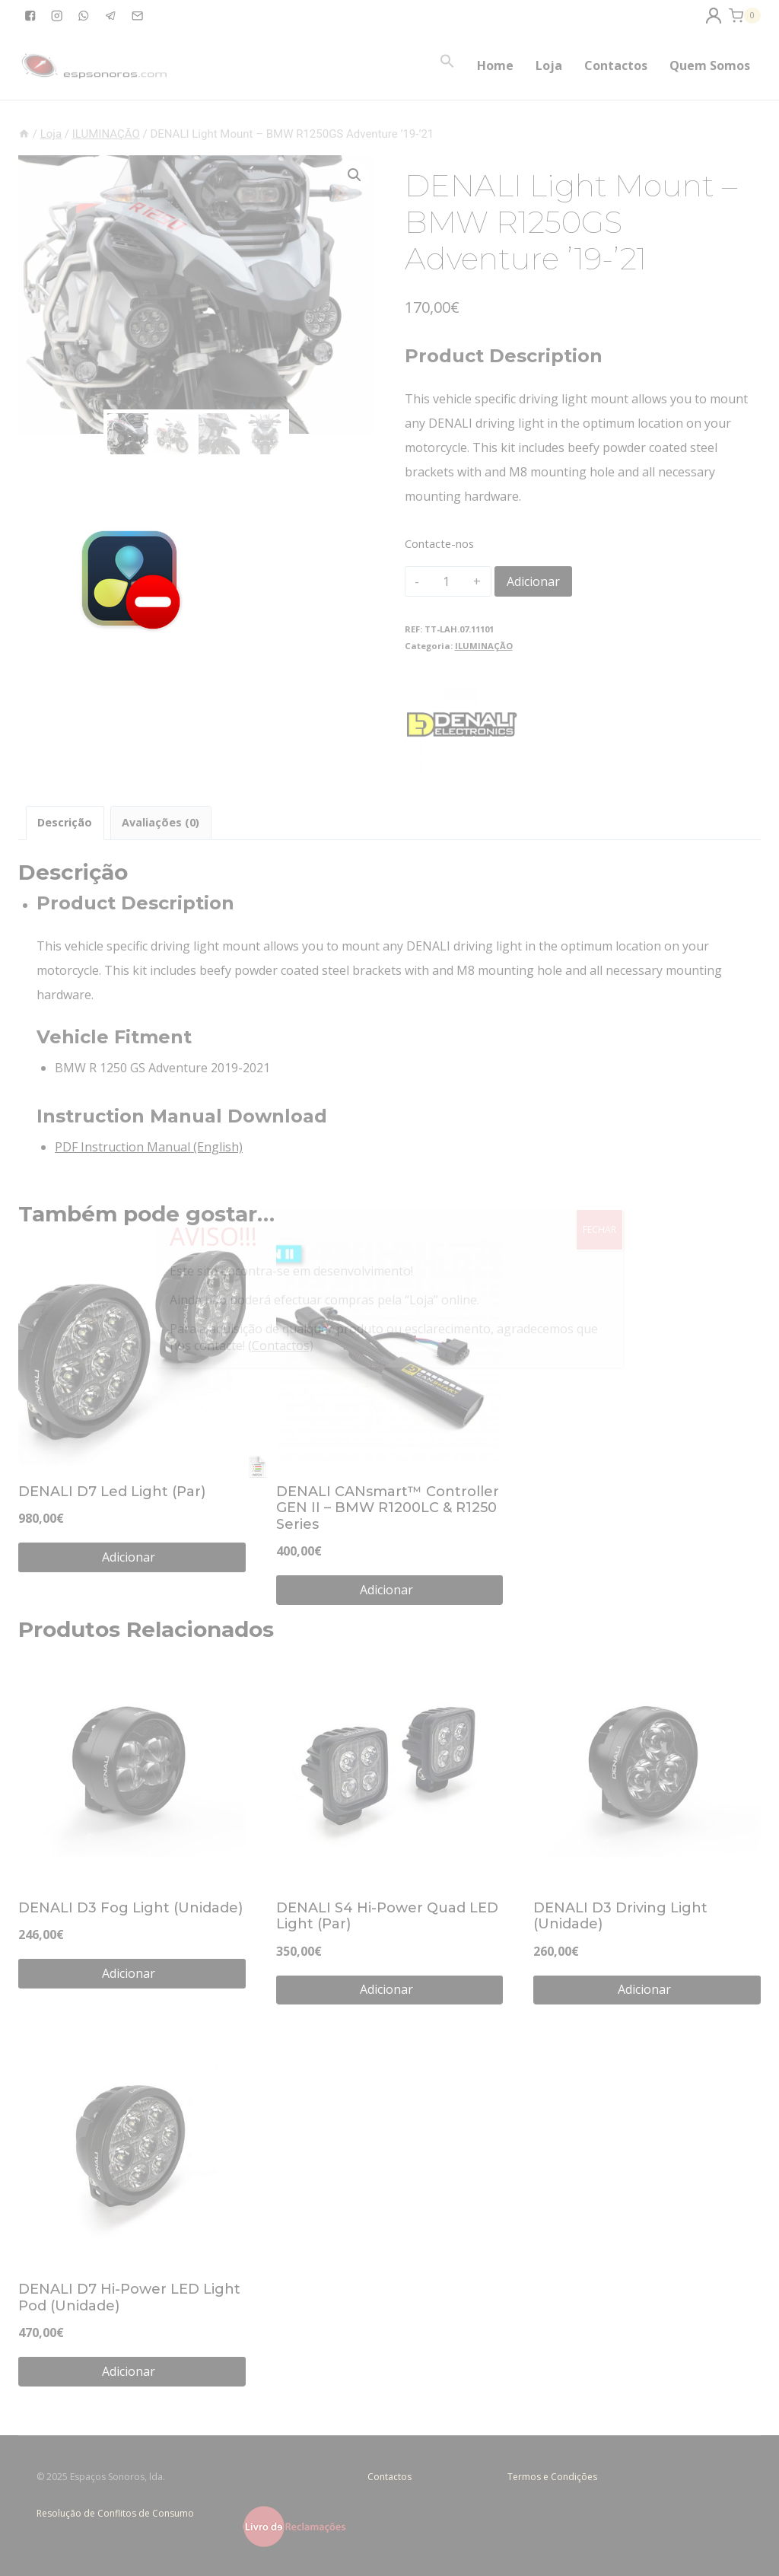 The width and height of the screenshot is (779, 2576). What do you see at coordinates (257, 1467) in the screenshot?
I see `a patch or diff file containing code changes` at bounding box center [257, 1467].